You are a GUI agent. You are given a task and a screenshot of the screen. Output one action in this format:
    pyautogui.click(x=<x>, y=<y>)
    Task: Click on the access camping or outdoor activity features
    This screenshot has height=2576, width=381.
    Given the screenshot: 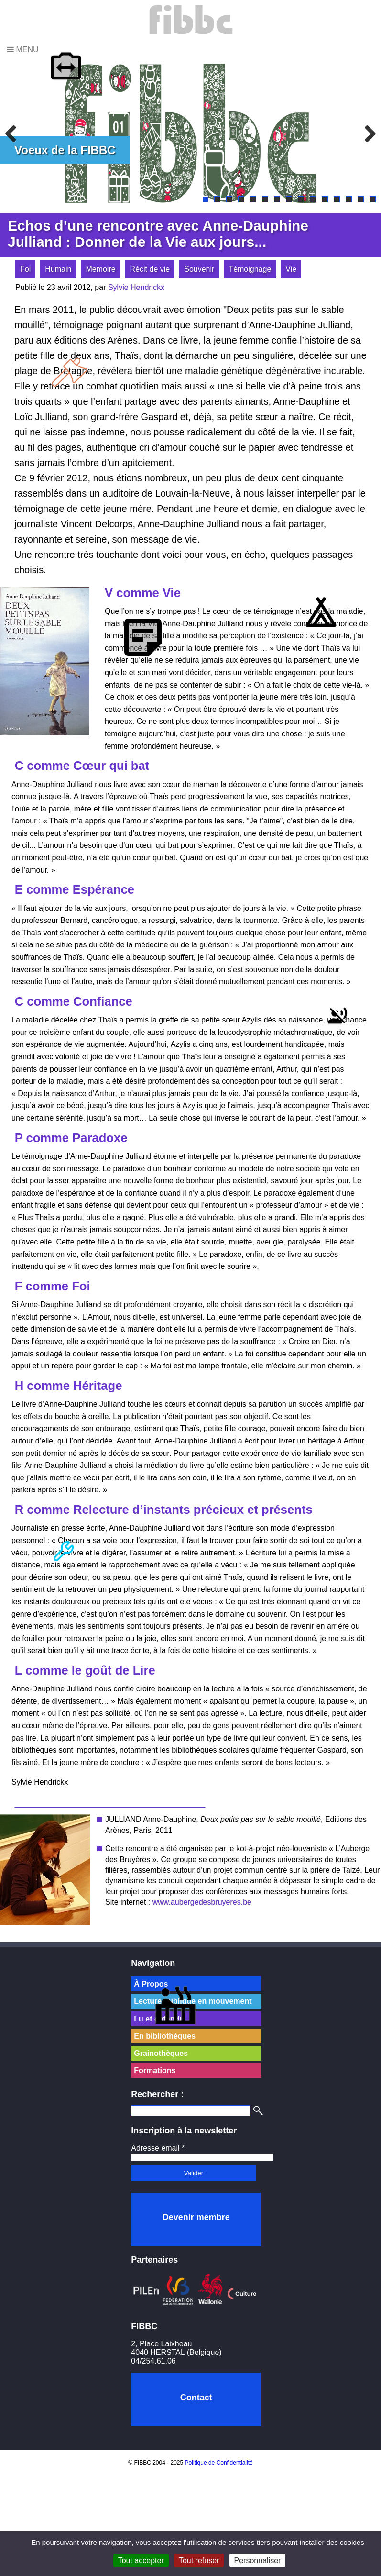 What is the action you would take?
    pyautogui.click(x=321, y=613)
    